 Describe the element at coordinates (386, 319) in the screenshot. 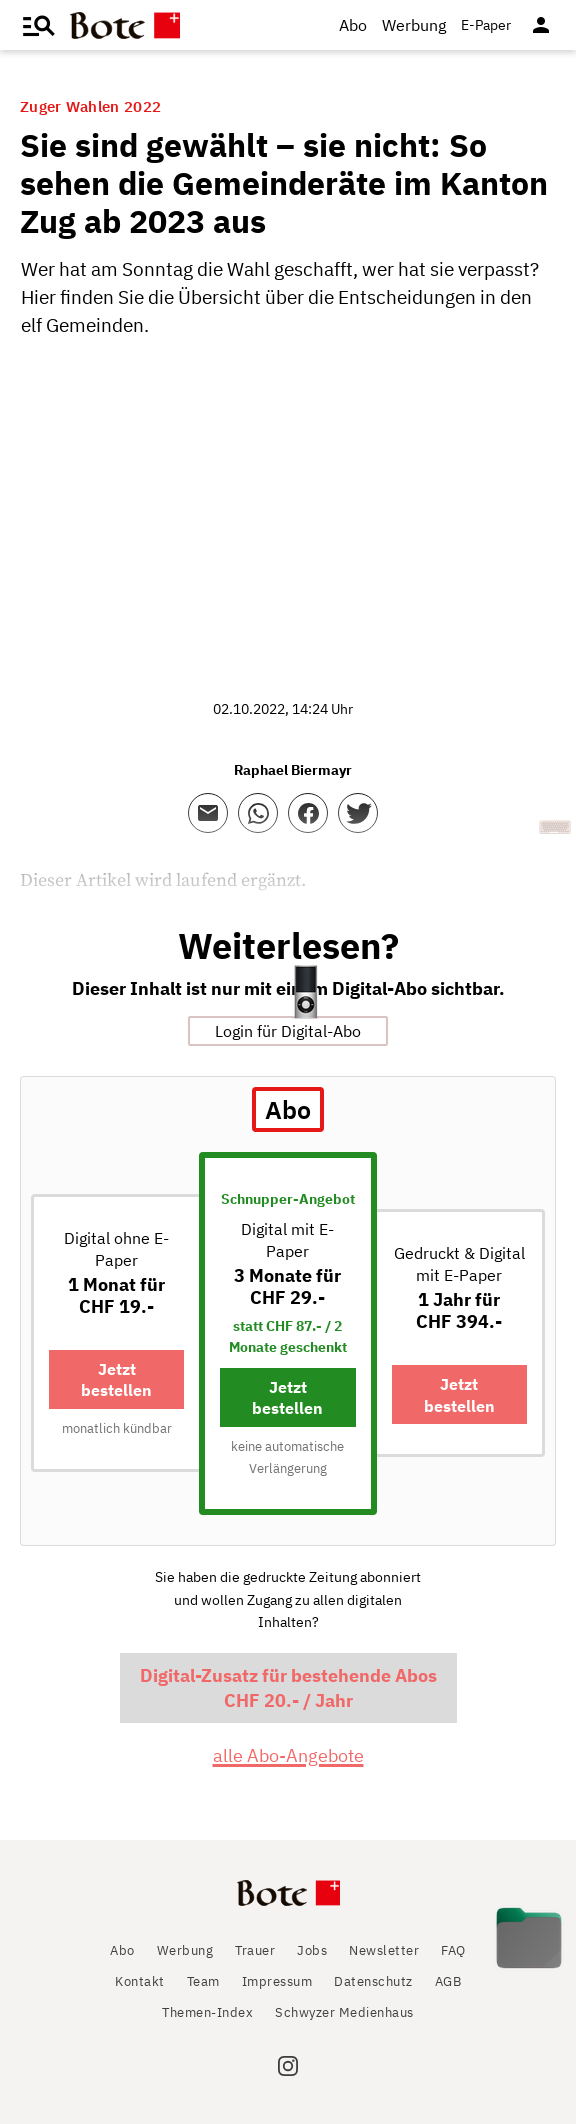

I see `bluetooth device or connection indicator` at that location.